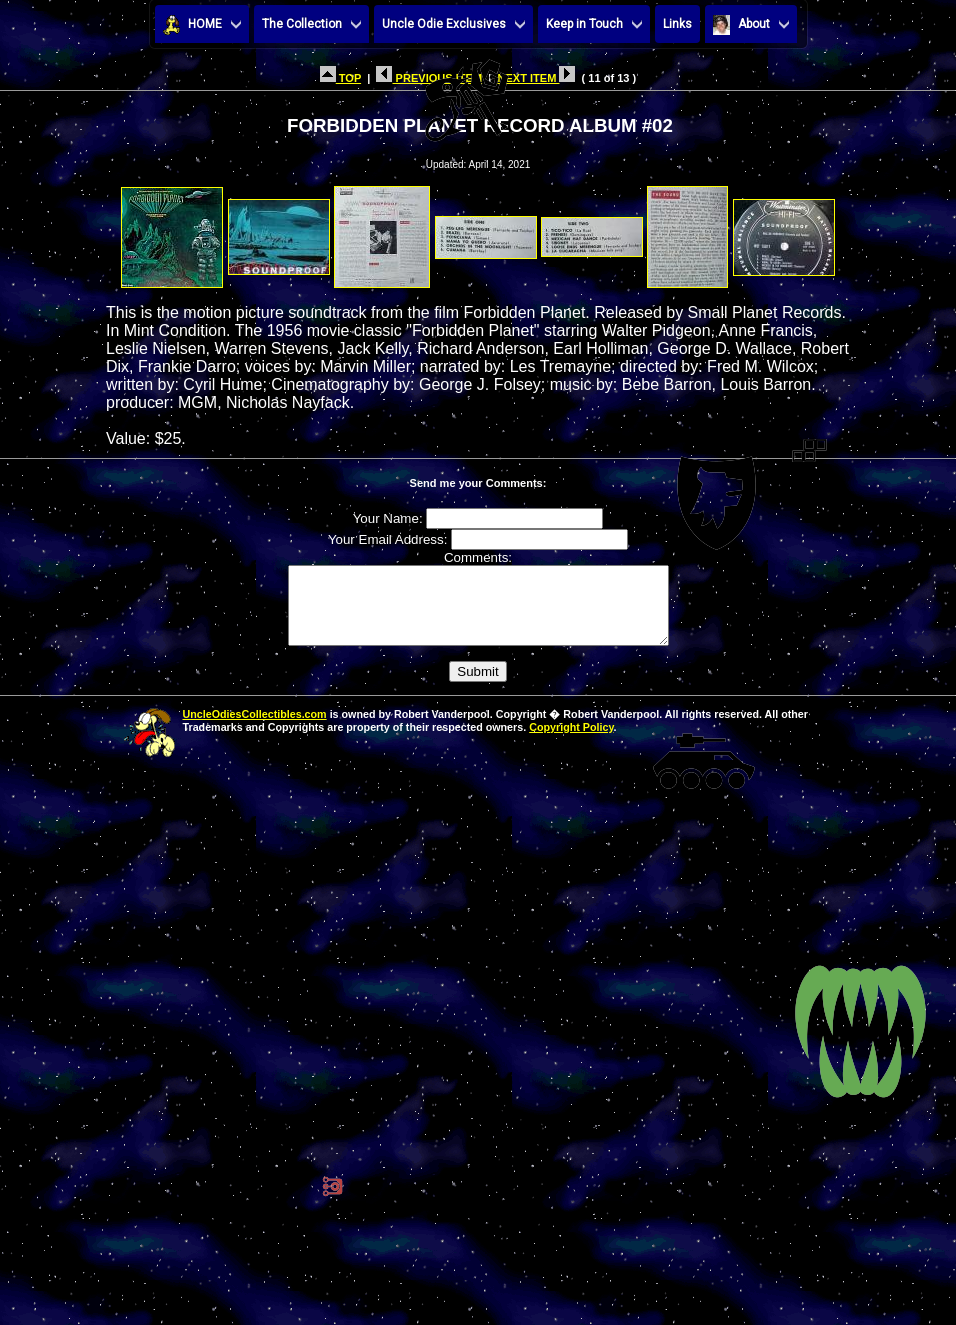 Image resolution: width=956 pixels, height=1325 pixels. What do you see at coordinates (704, 761) in the screenshot?
I see `armored personnel carrier unit in a strategy game` at bounding box center [704, 761].